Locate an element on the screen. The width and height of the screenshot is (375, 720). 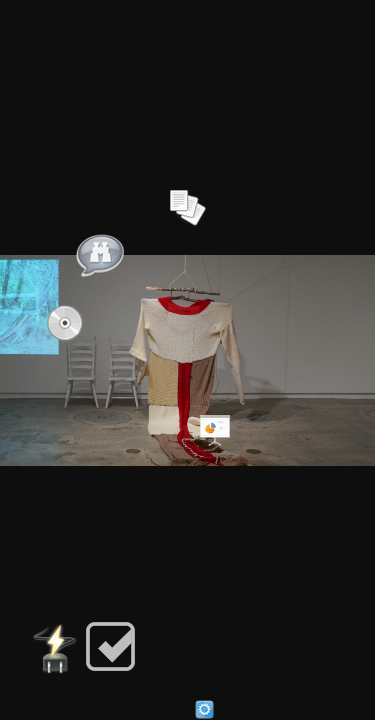
open a presentation file is located at coordinates (215, 430).